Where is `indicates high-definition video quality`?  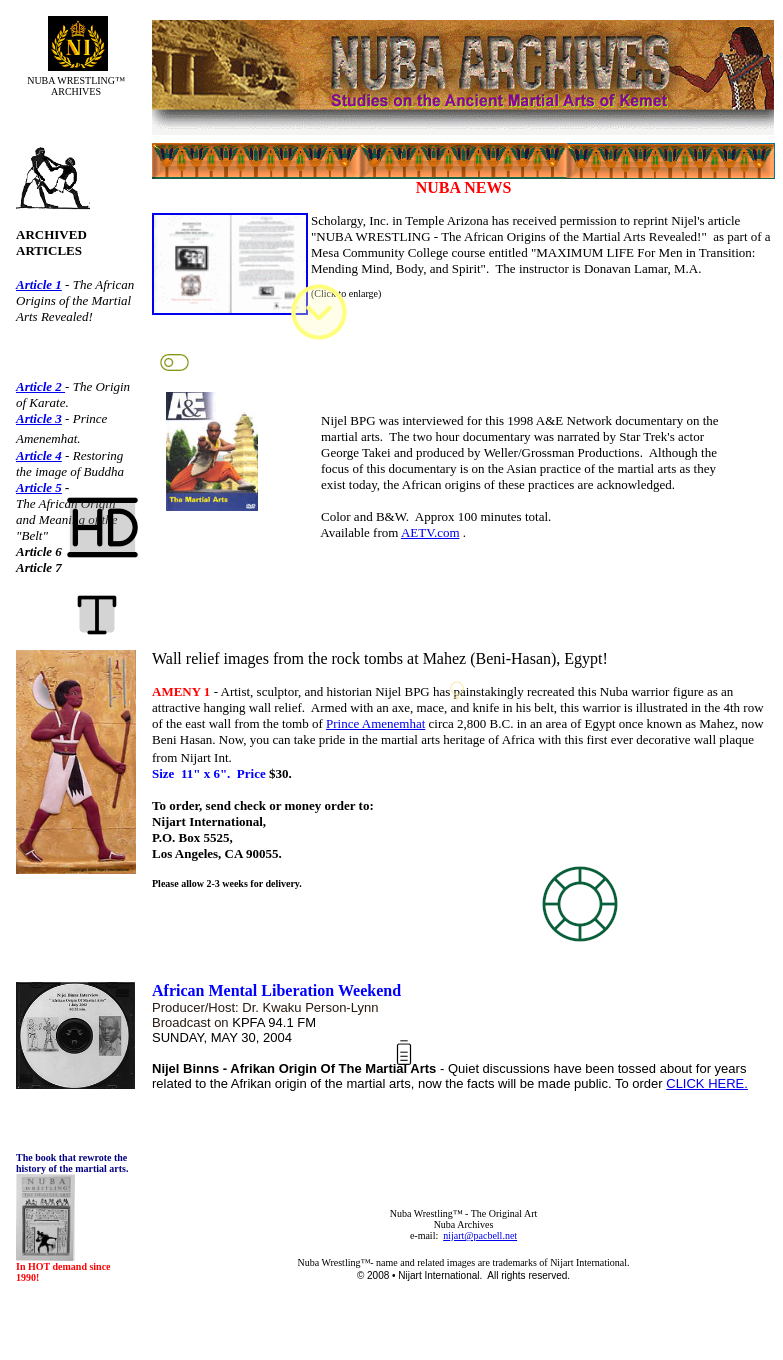 indicates high-definition video quality is located at coordinates (102, 527).